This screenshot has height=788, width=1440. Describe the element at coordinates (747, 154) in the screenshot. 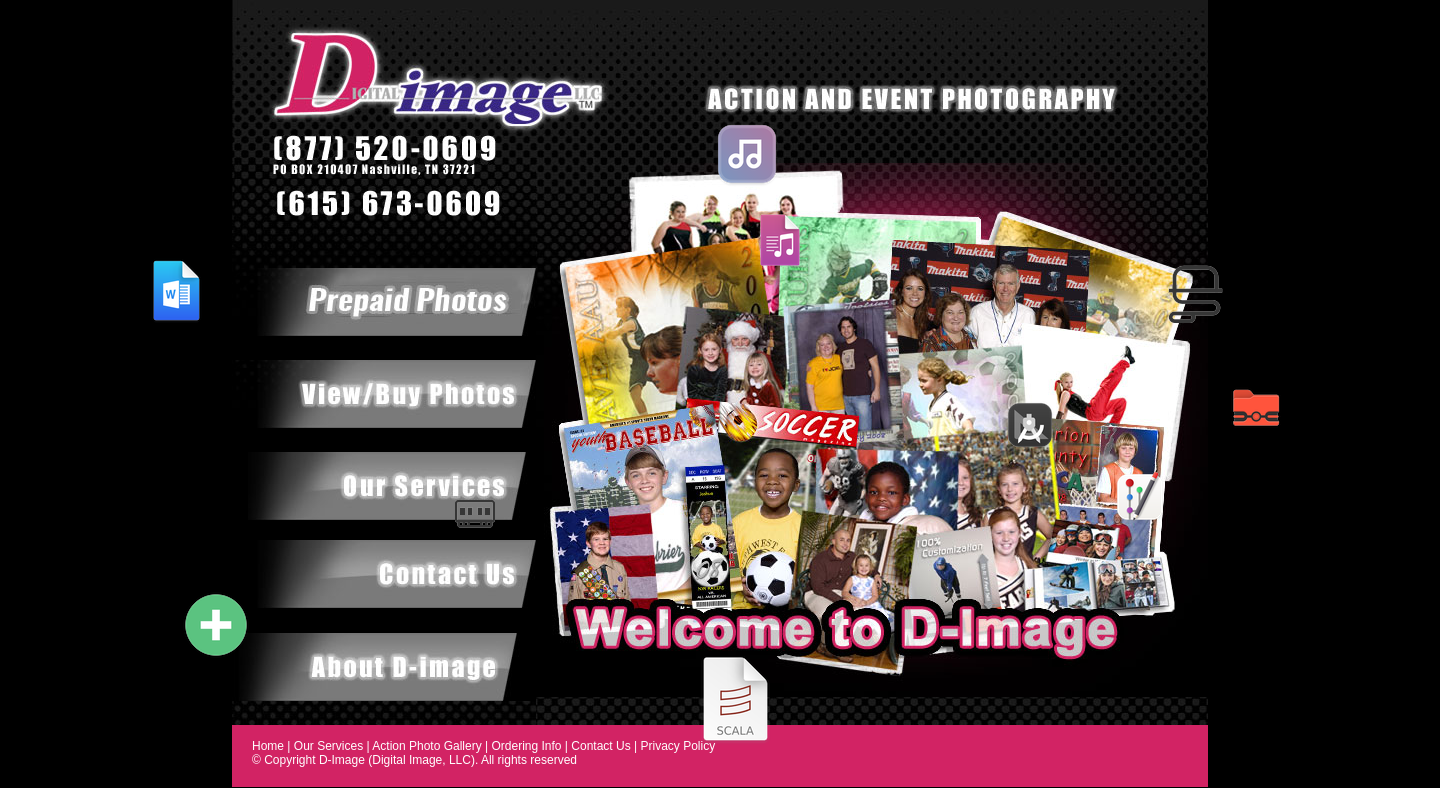

I see `open mousai music recognition app` at that location.